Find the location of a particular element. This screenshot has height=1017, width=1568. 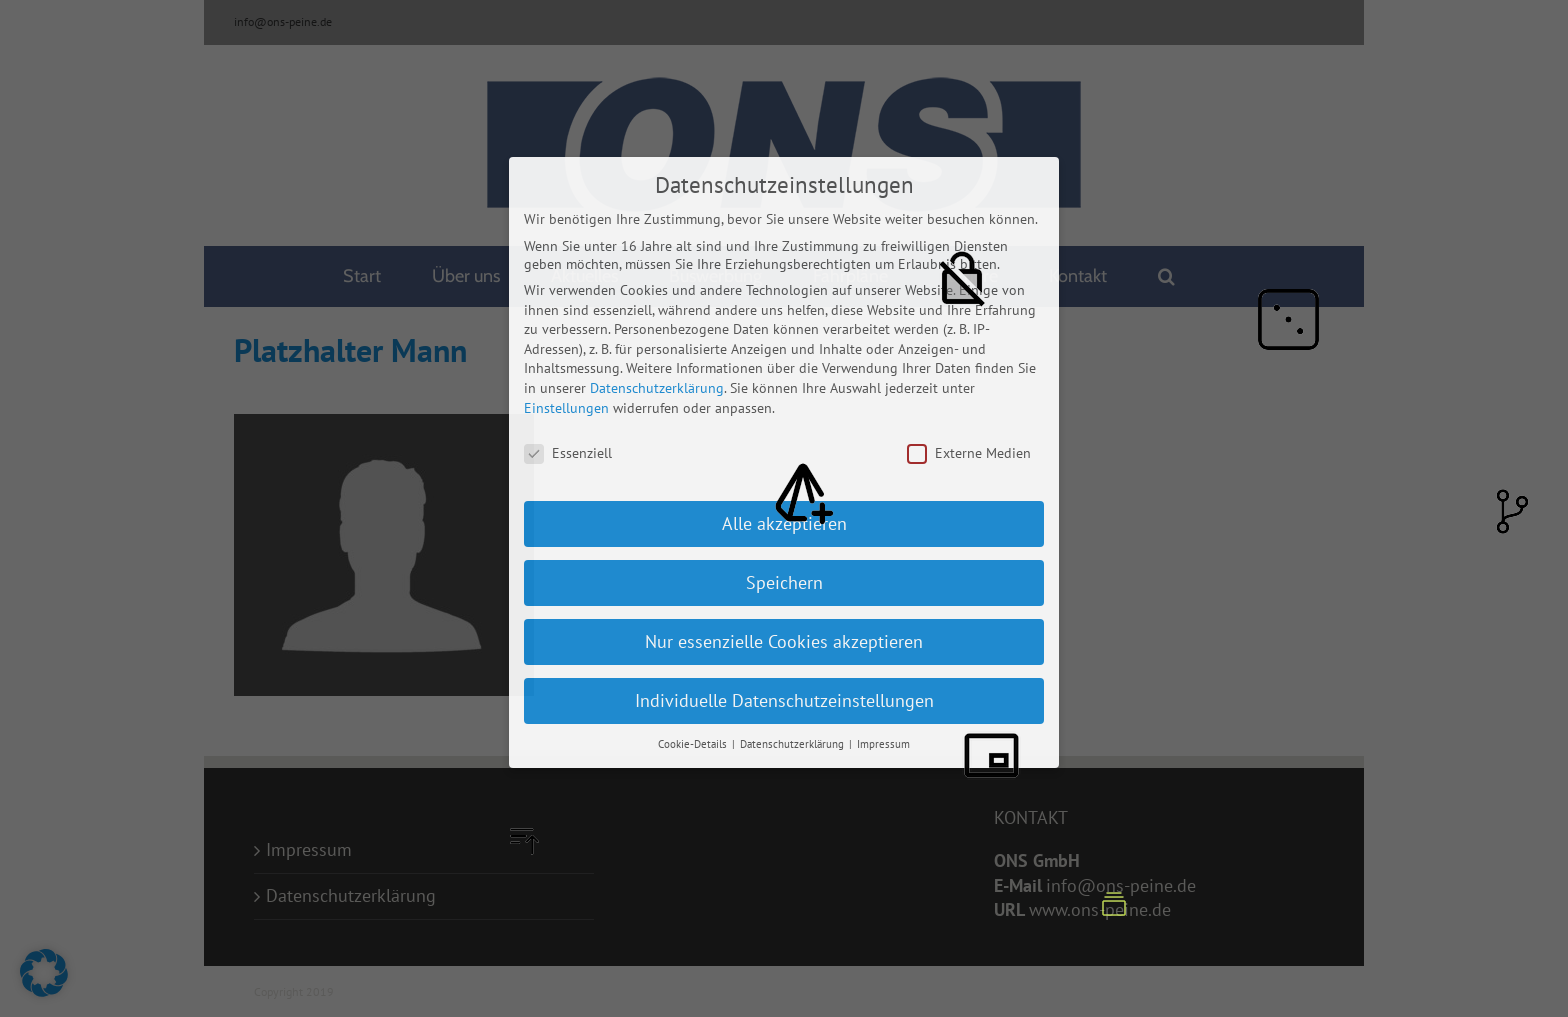

sort list in ascending order is located at coordinates (524, 840).